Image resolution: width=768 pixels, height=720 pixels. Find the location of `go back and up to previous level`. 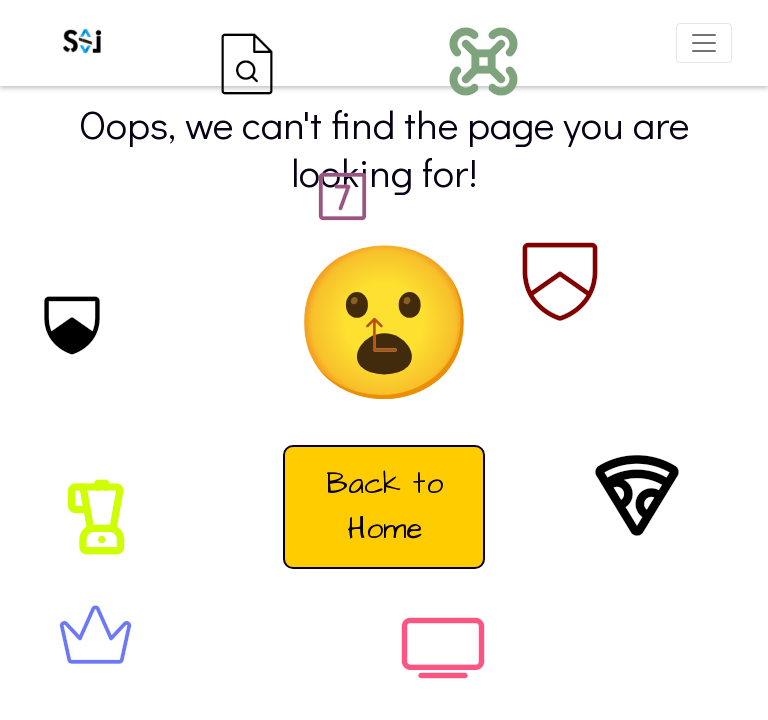

go back and up to previous level is located at coordinates (381, 334).